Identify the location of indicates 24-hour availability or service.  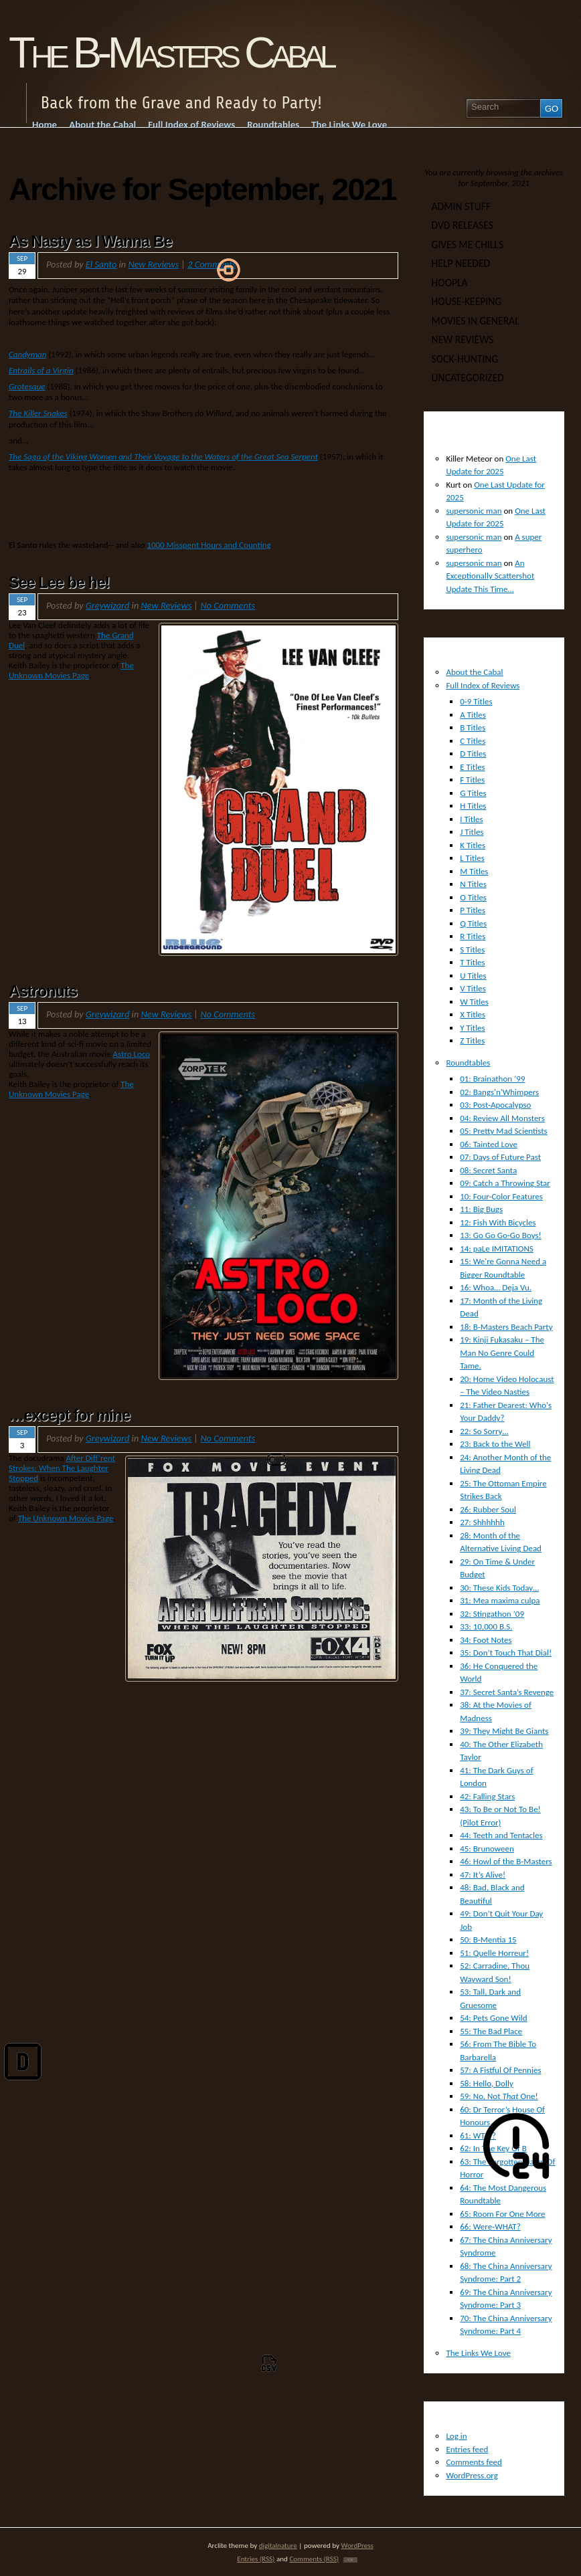
(516, 2146).